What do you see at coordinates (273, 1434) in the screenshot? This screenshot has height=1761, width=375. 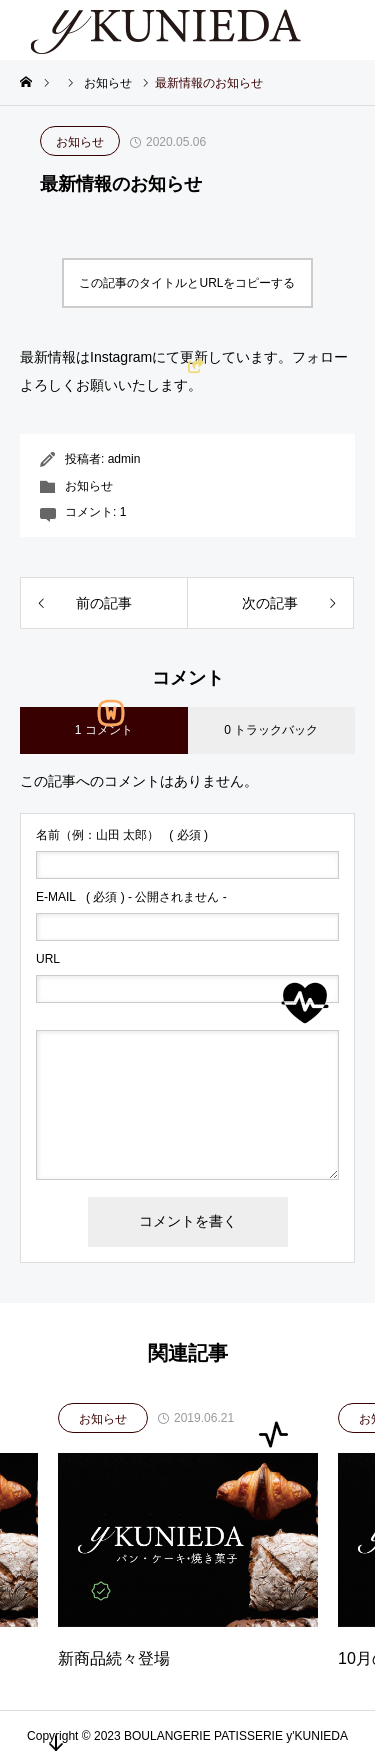 I see `view activity or health metrics` at bounding box center [273, 1434].